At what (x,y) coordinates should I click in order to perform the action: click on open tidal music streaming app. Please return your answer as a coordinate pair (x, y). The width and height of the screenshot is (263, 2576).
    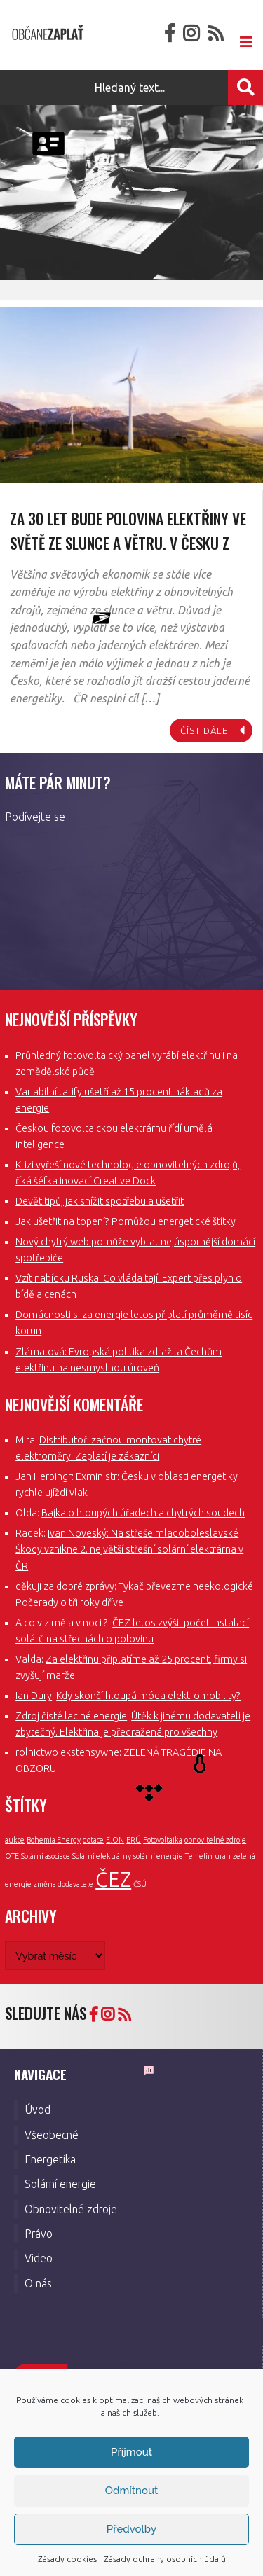
    Looking at the image, I should click on (149, 1792).